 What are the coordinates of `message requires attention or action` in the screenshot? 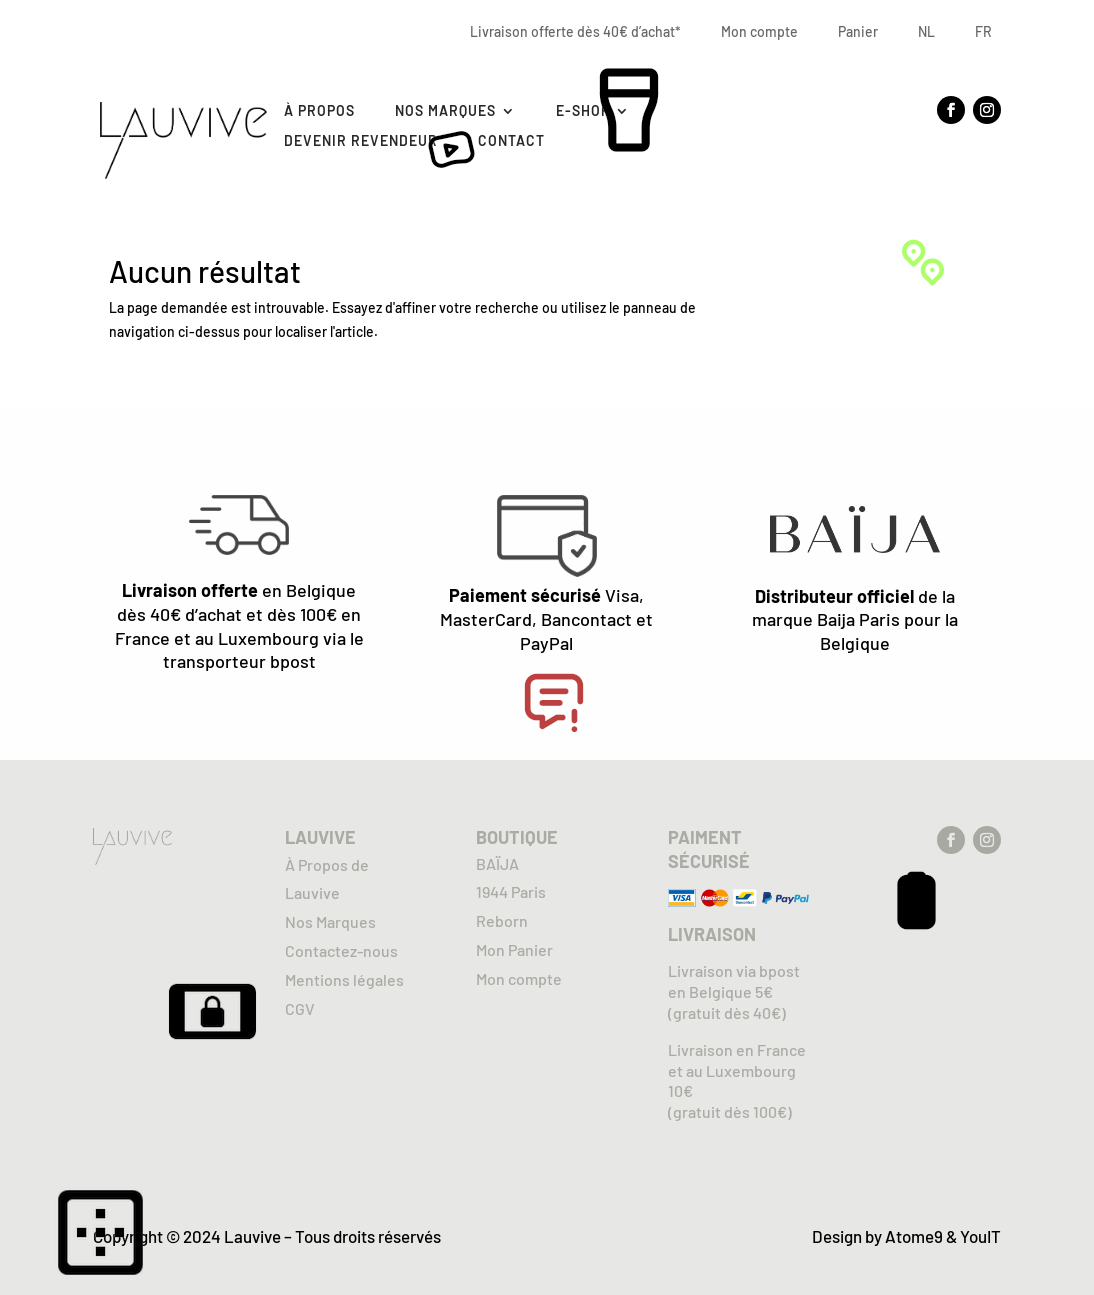 It's located at (554, 700).